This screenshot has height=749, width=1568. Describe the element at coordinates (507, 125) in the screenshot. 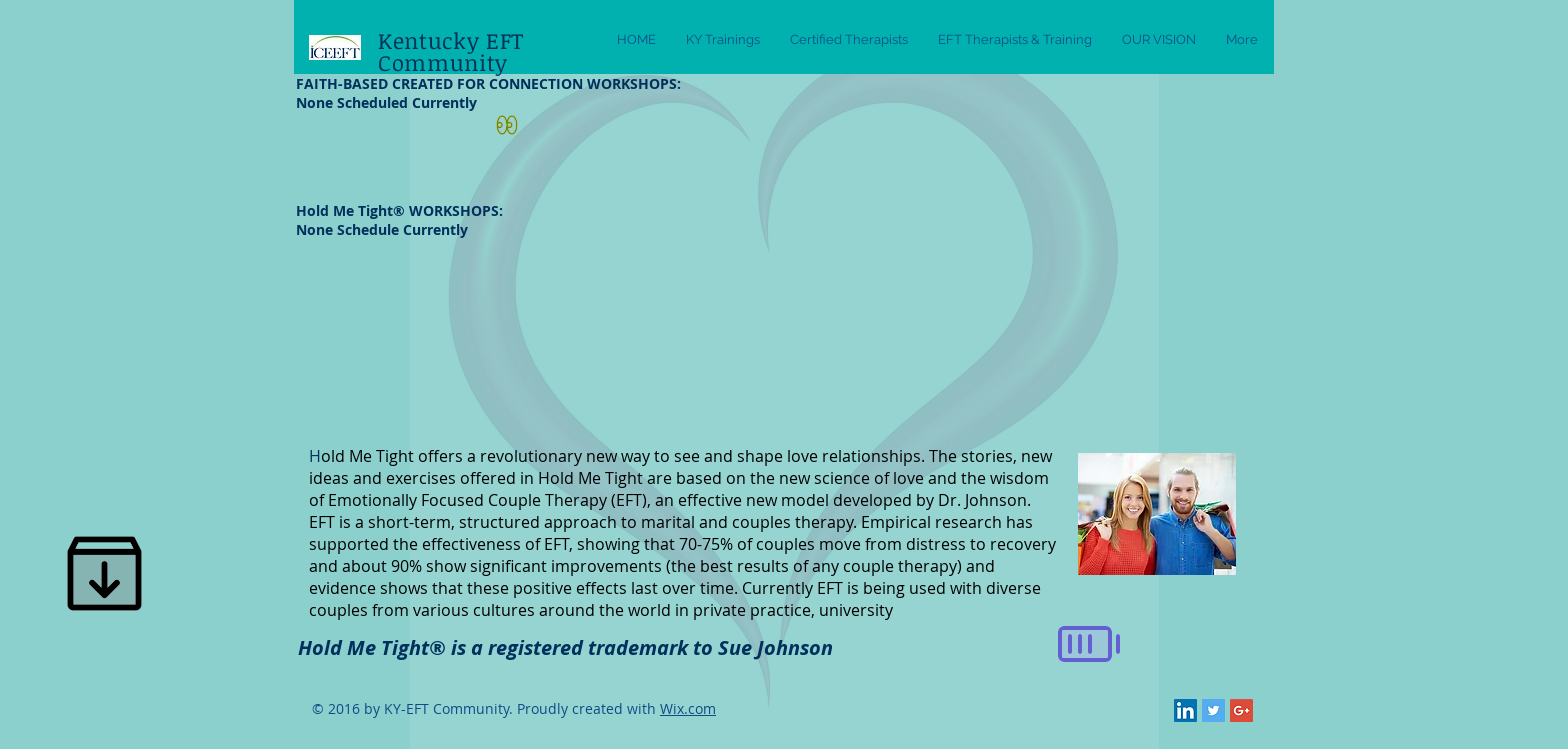

I see `view who has seen your content` at that location.